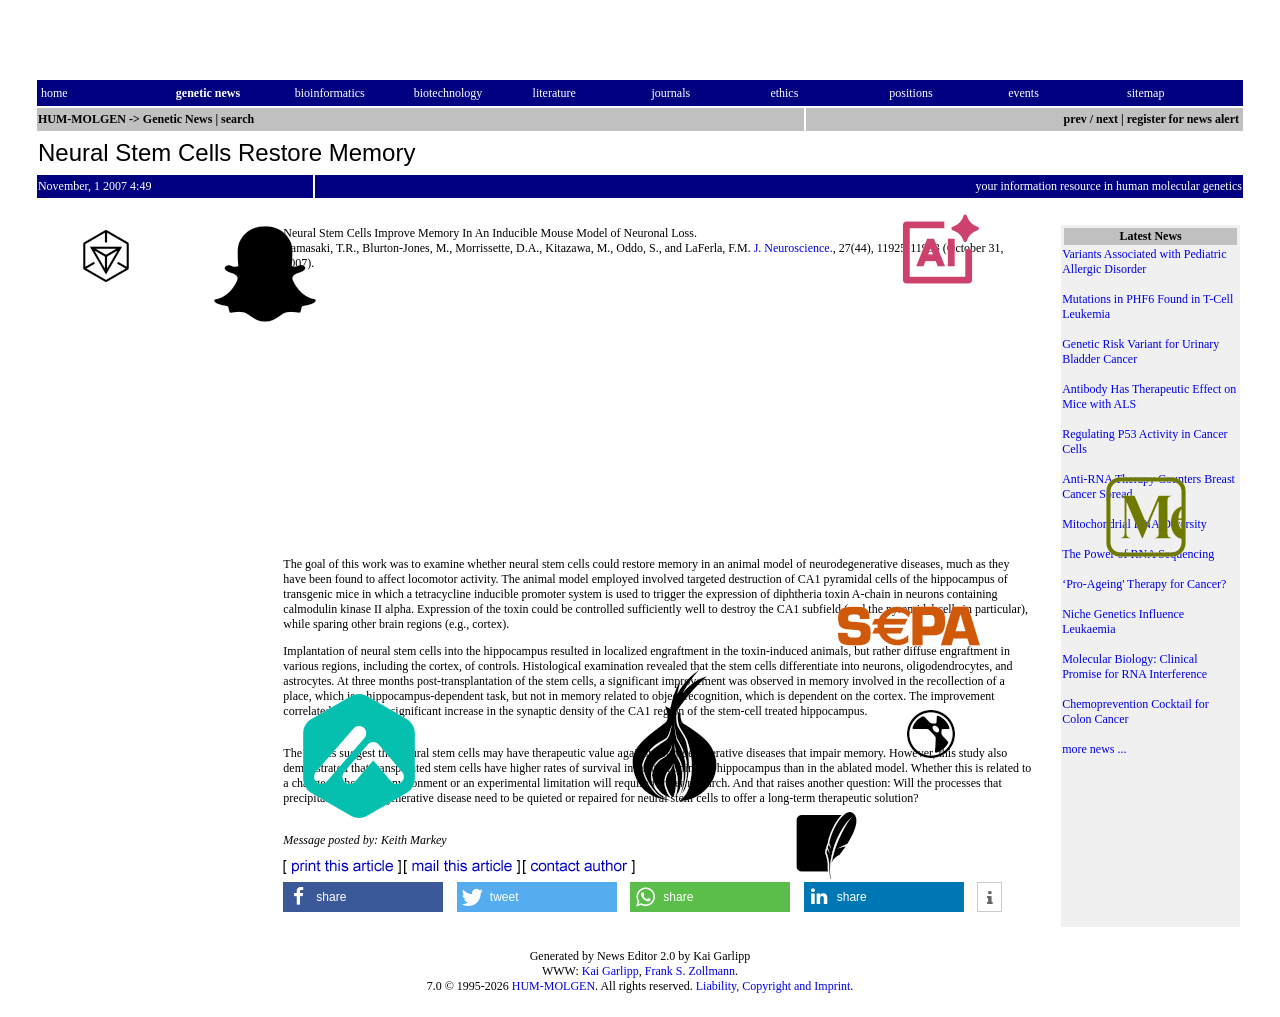  I want to click on open Nuke compositing software, so click(931, 734).